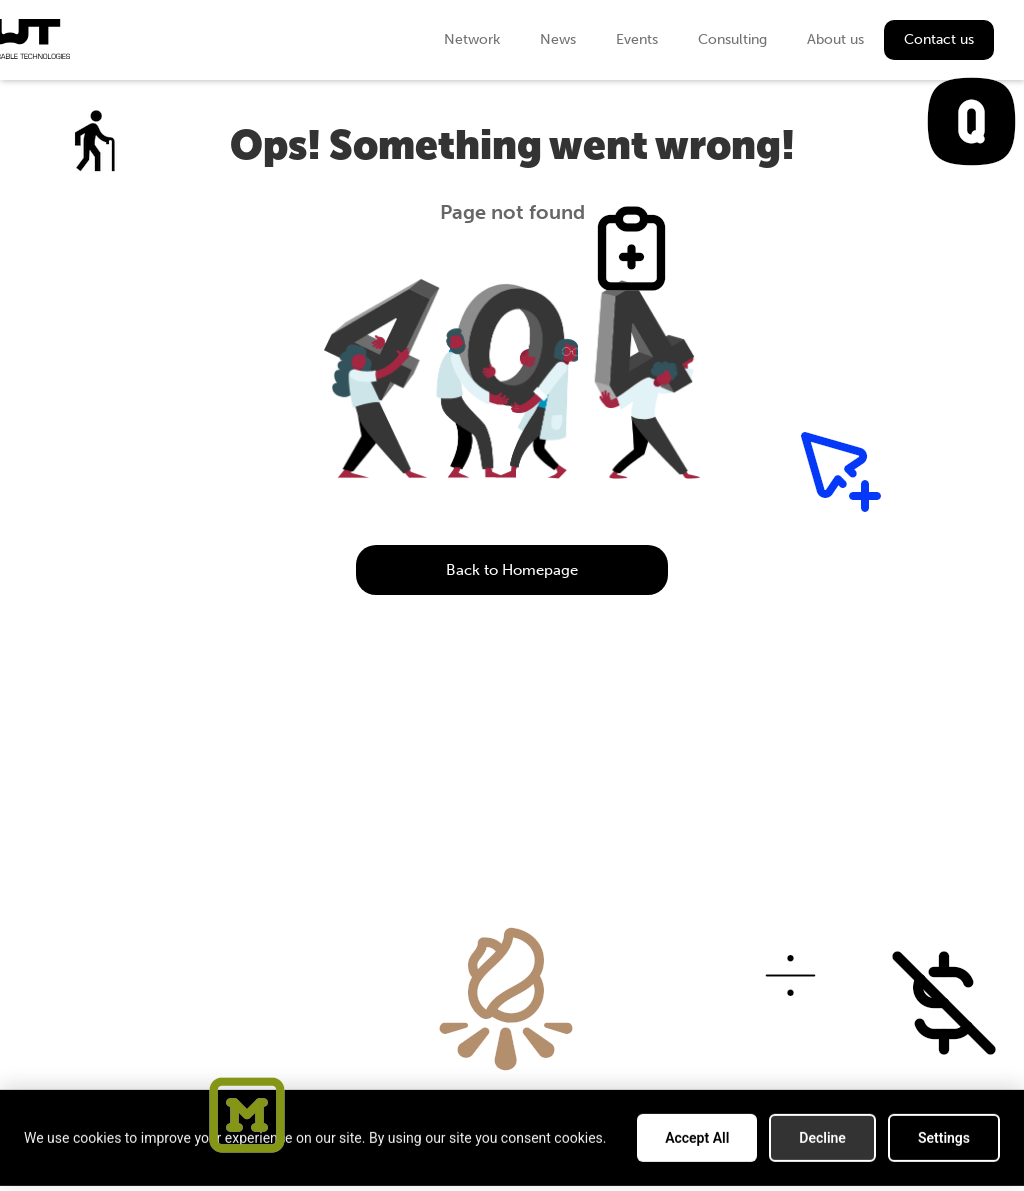 The image size is (1024, 1191). Describe the element at coordinates (837, 468) in the screenshot. I see `add a new cursor or pointer` at that location.